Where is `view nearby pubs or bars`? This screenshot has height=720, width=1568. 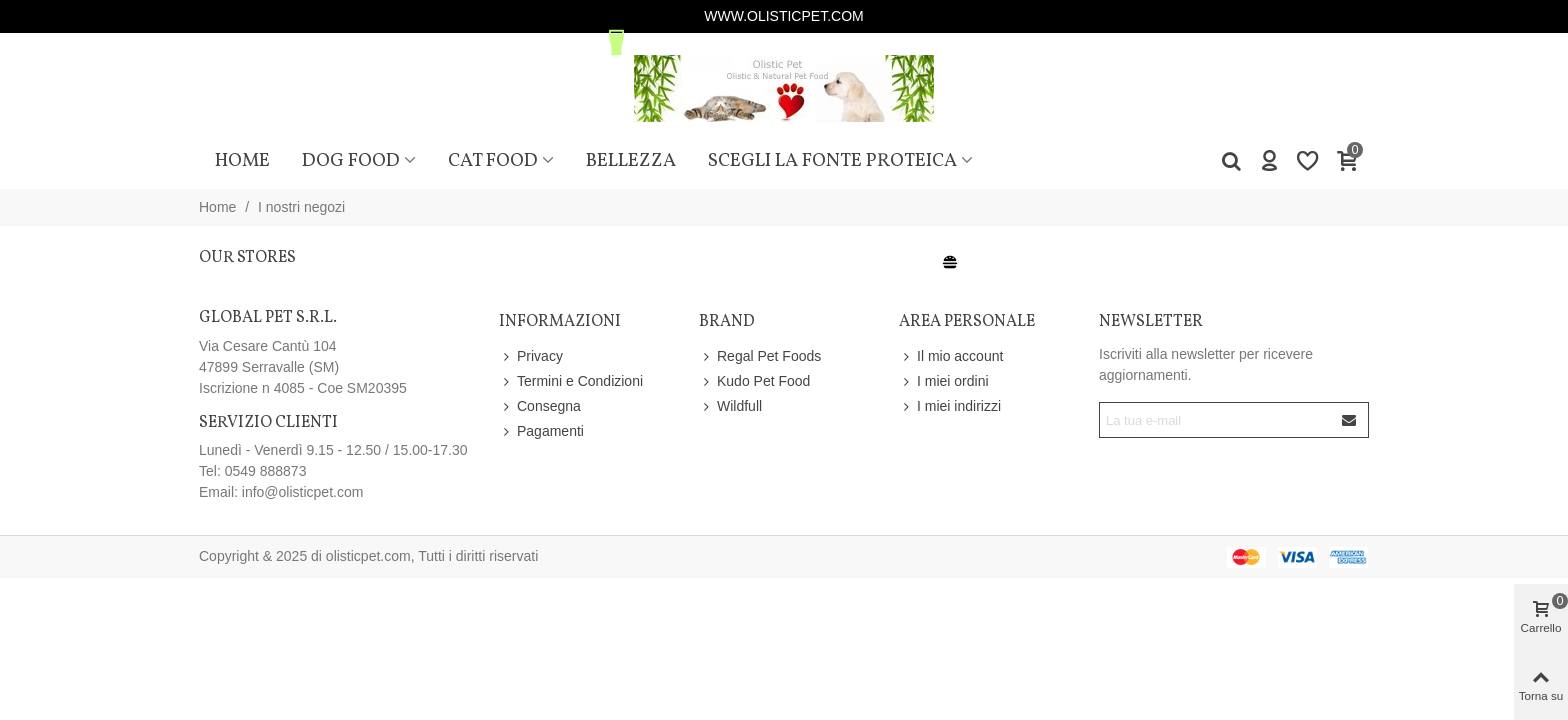 view nearby pubs or bars is located at coordinates (616, 42).